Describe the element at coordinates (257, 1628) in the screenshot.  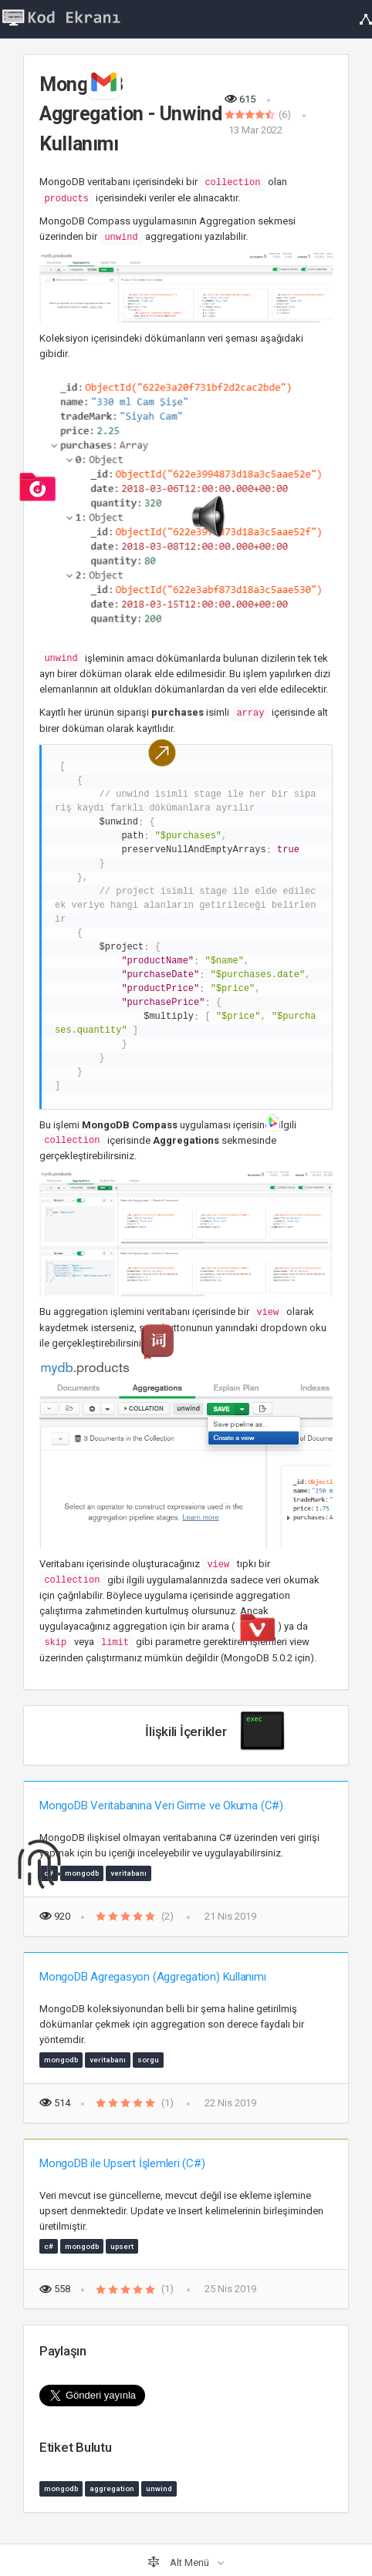
I see `open vivaldi browser downloads folder` at that location.